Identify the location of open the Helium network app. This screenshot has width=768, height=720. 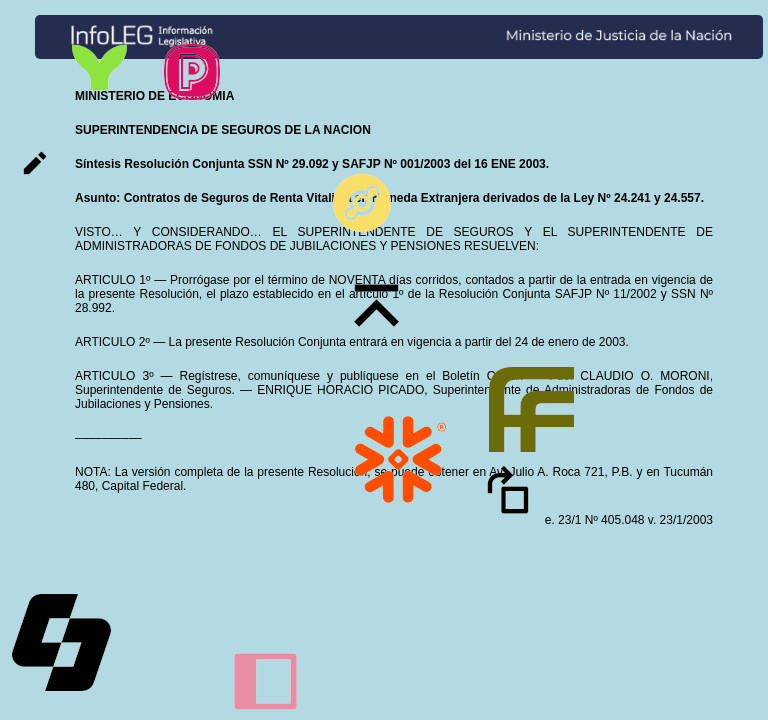
(362, 203).